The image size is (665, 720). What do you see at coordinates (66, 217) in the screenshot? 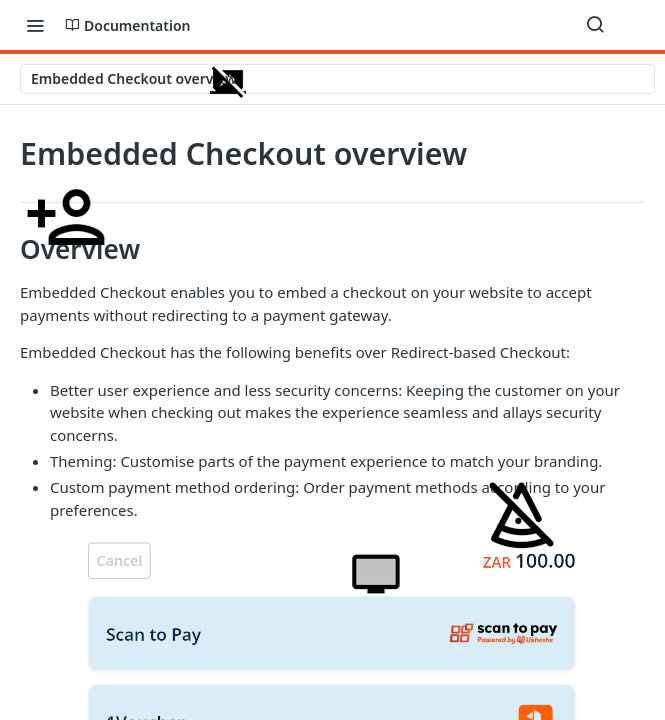
I see `add a new contact` at bounding box center [66, 217].